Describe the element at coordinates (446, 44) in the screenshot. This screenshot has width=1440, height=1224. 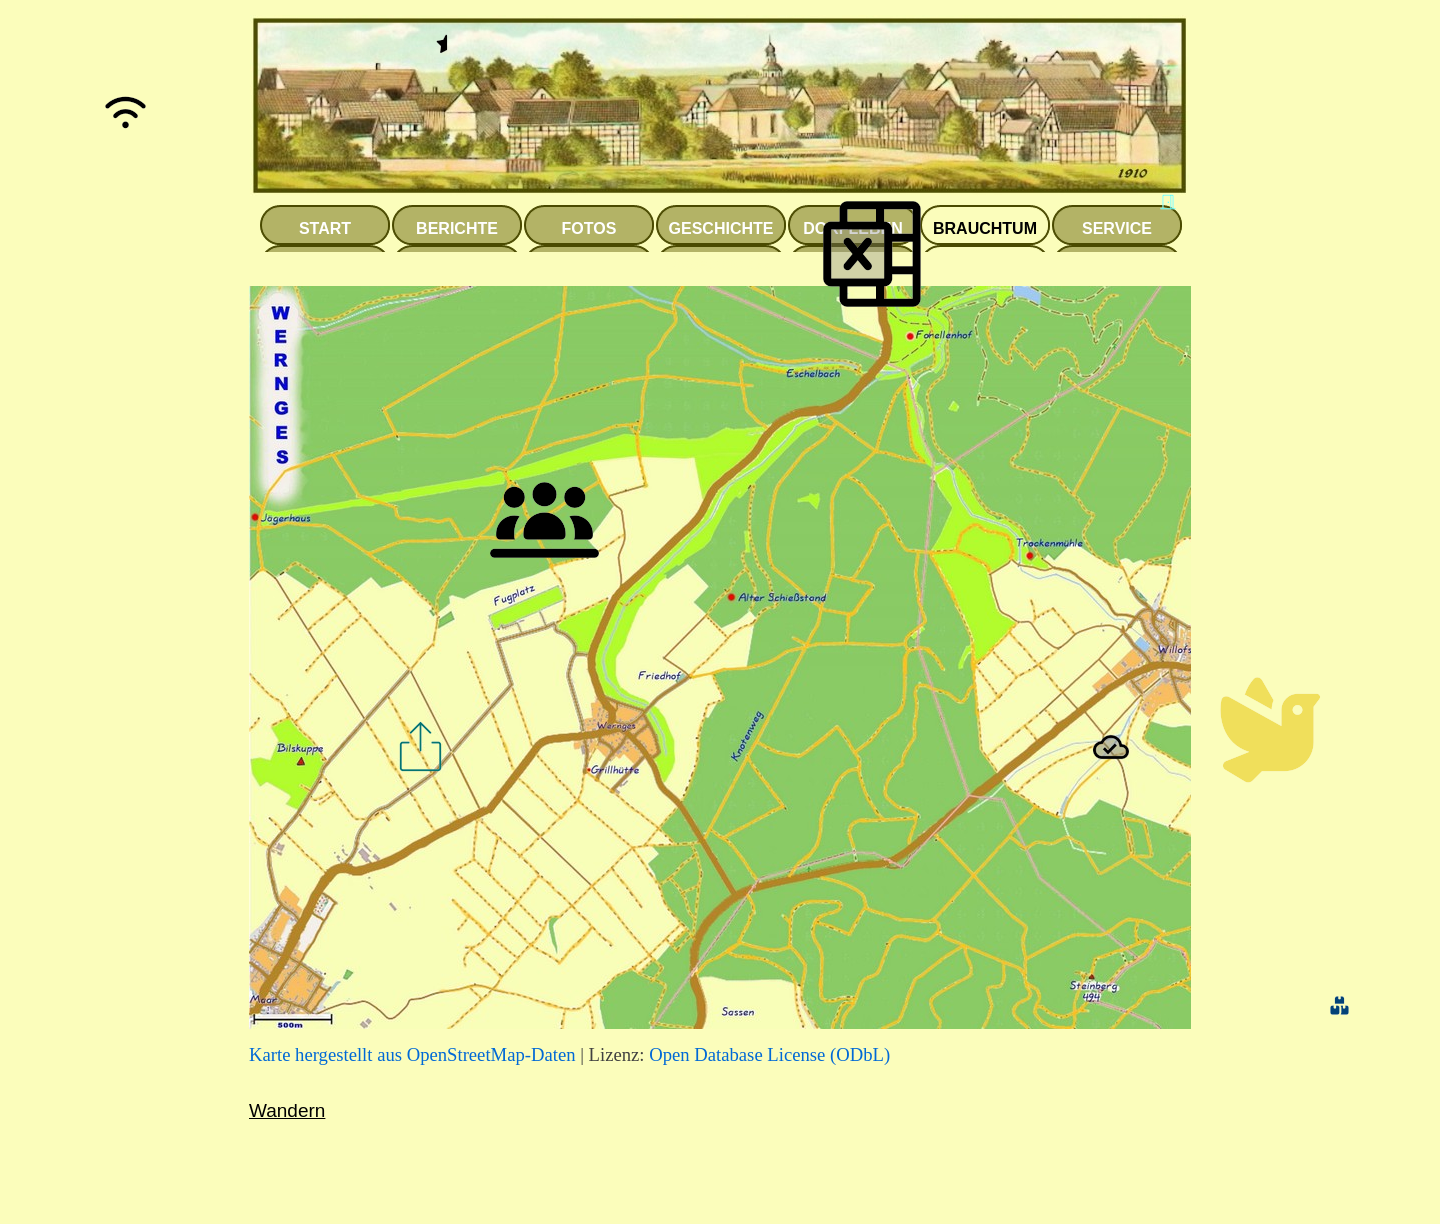
I see `indicates a partial or half-star rating` at that location.